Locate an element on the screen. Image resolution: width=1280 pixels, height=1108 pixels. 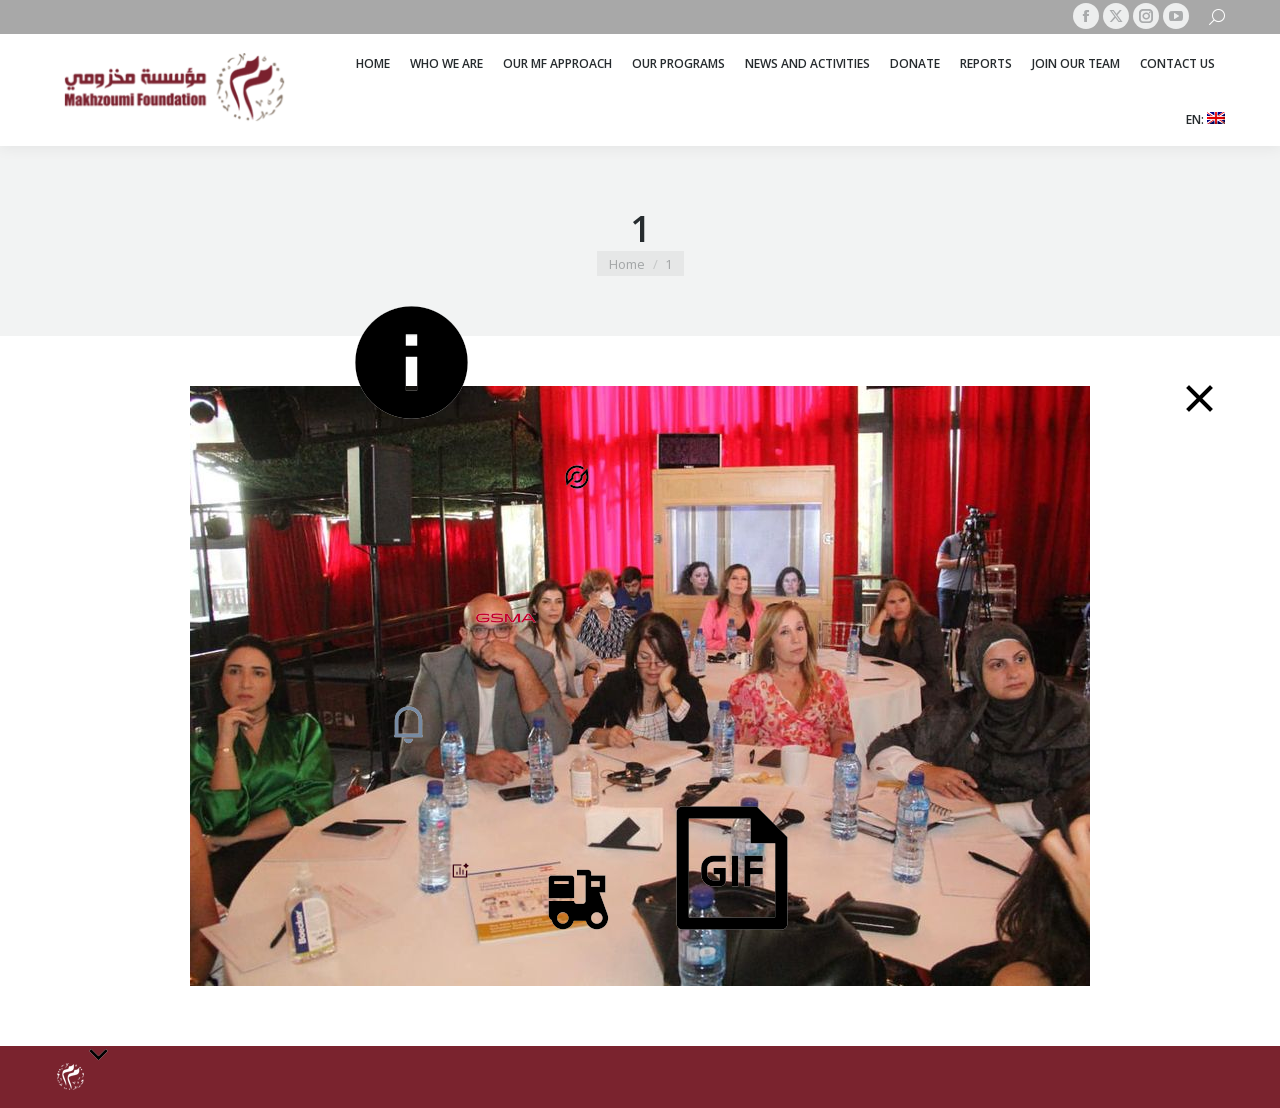
view AI-generated analytics or insights is located at coordinates (460, 871).